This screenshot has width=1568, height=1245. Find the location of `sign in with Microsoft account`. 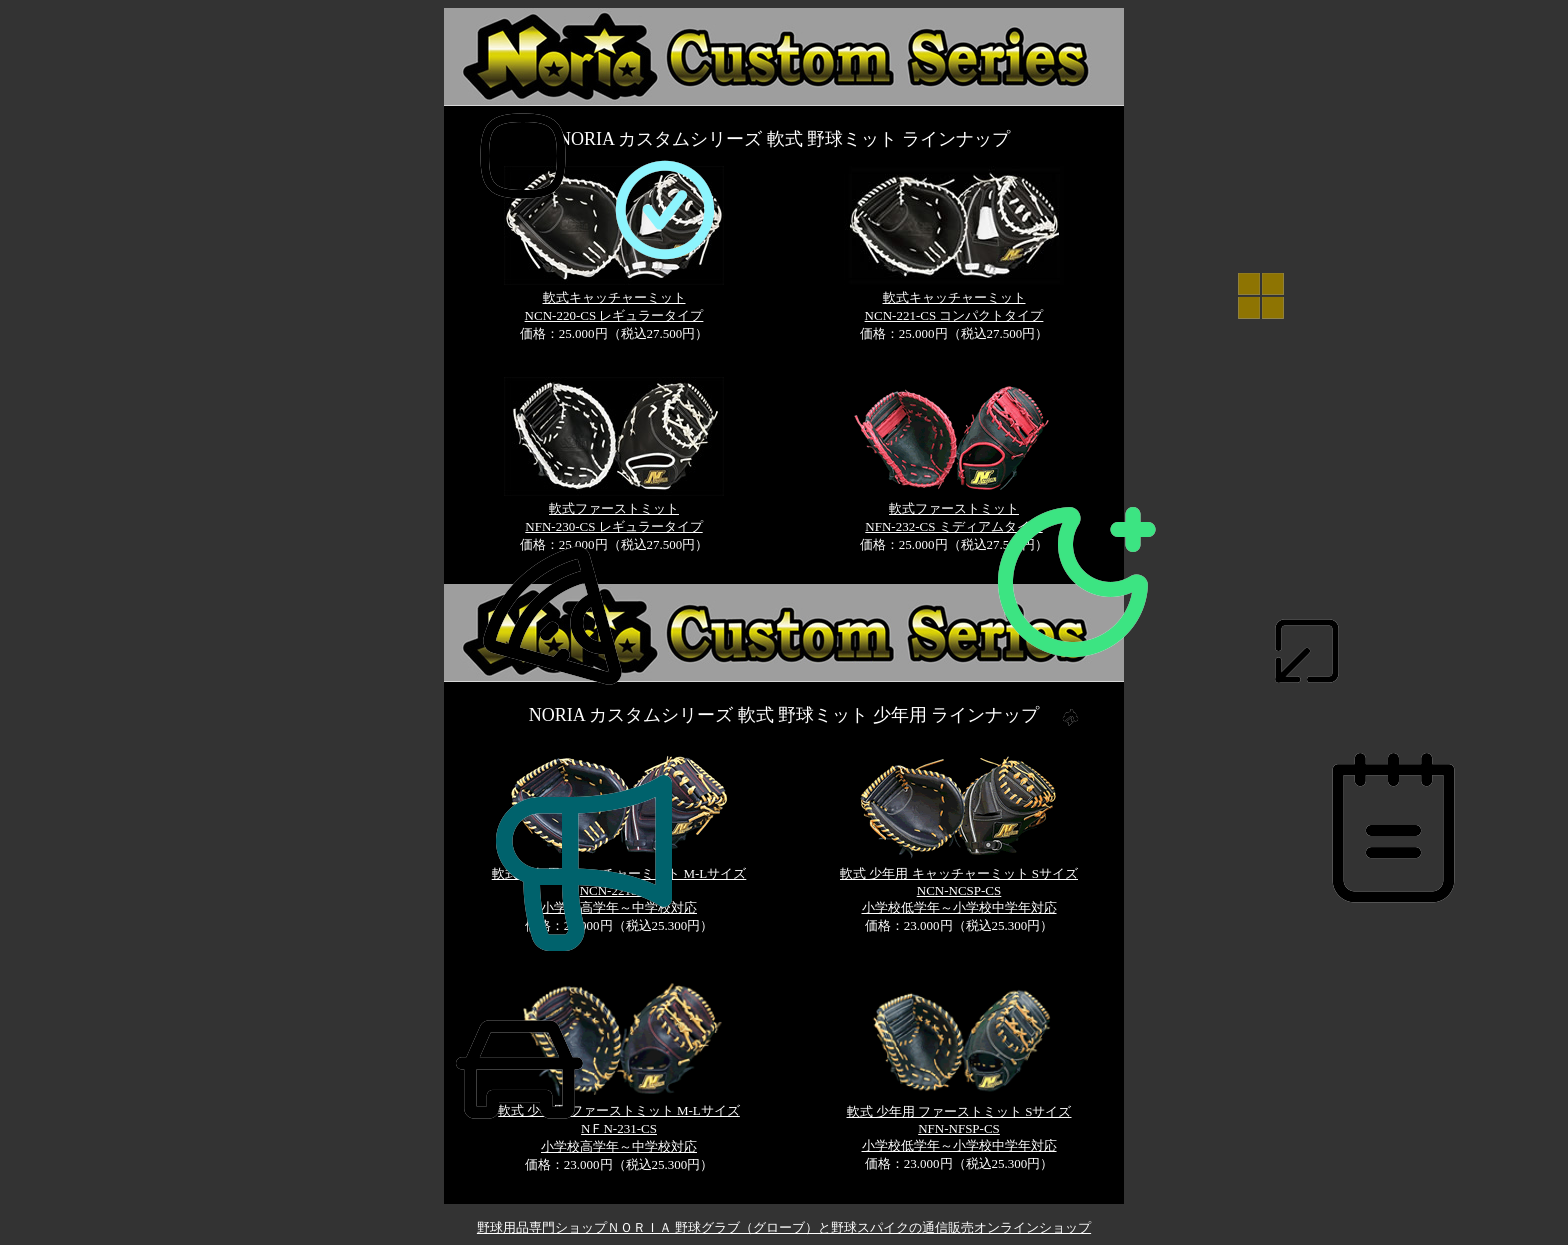

sign in with Microsoft account is located at coordinates (1261, 296).